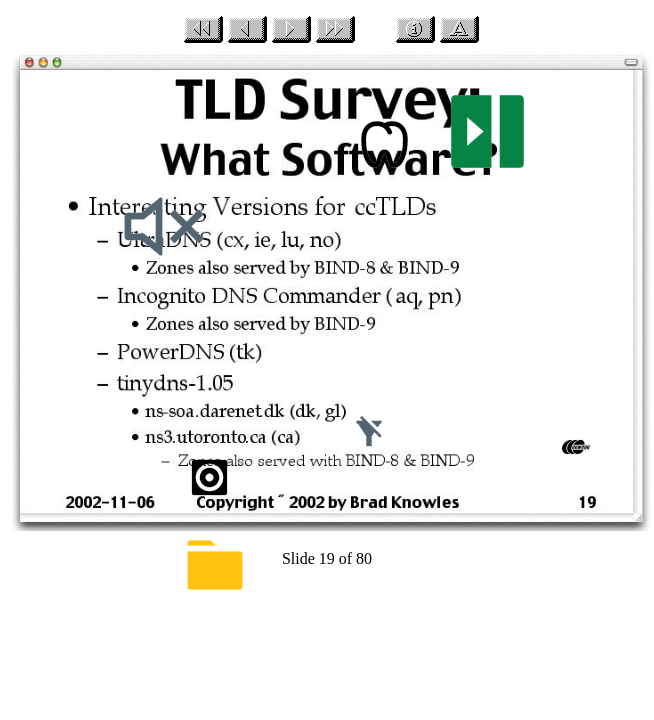  What do you see at coordinates (576, 447) in the screenshot?
I see `visit the newegg online store` at bounding box center [576, 447].